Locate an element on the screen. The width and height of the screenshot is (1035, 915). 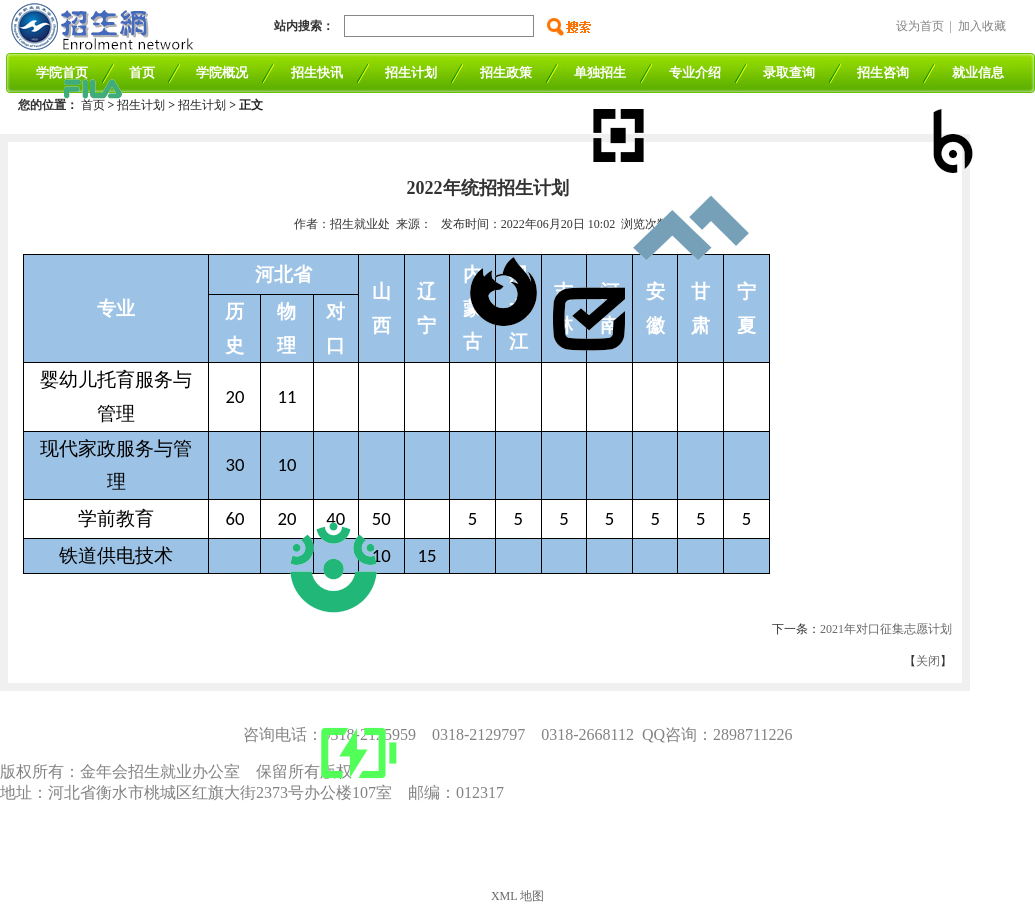
botble cms logo is located at coordinates (953, 141).